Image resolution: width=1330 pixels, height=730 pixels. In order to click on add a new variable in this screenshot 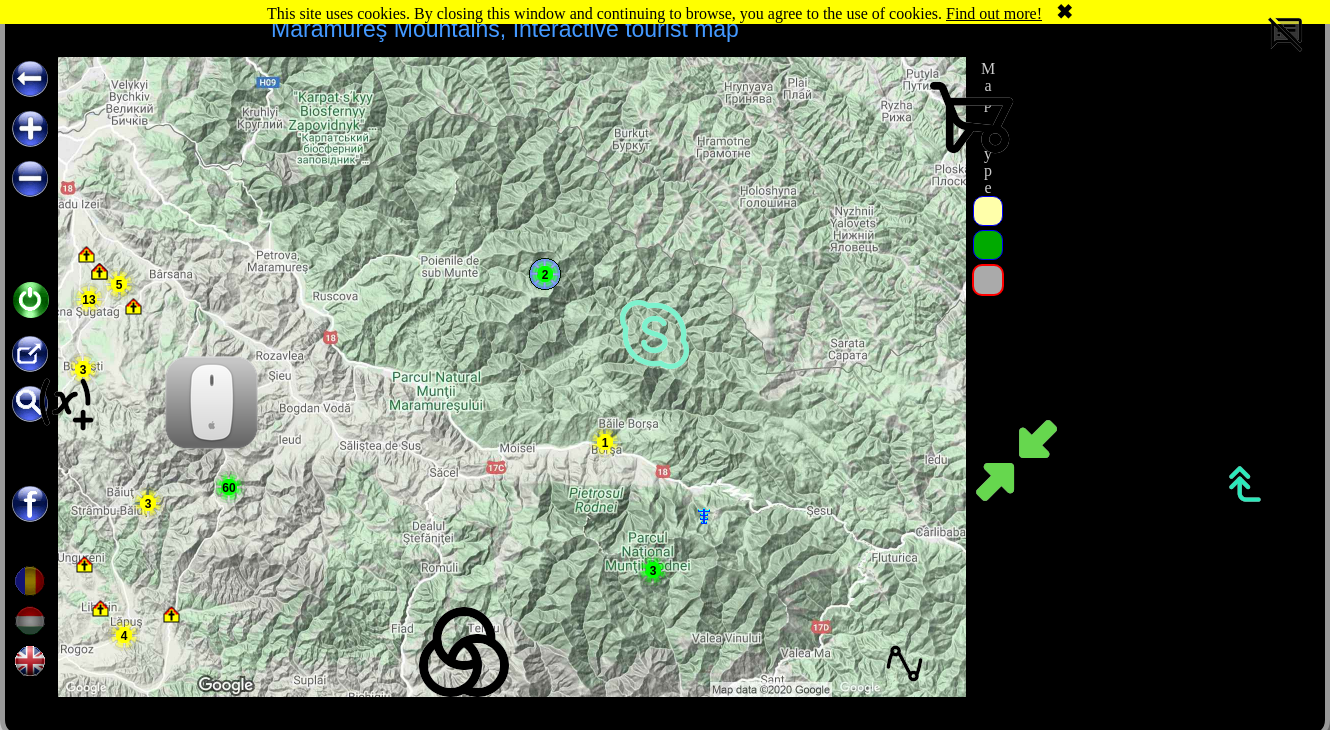, I will do `click(65, 402)`.